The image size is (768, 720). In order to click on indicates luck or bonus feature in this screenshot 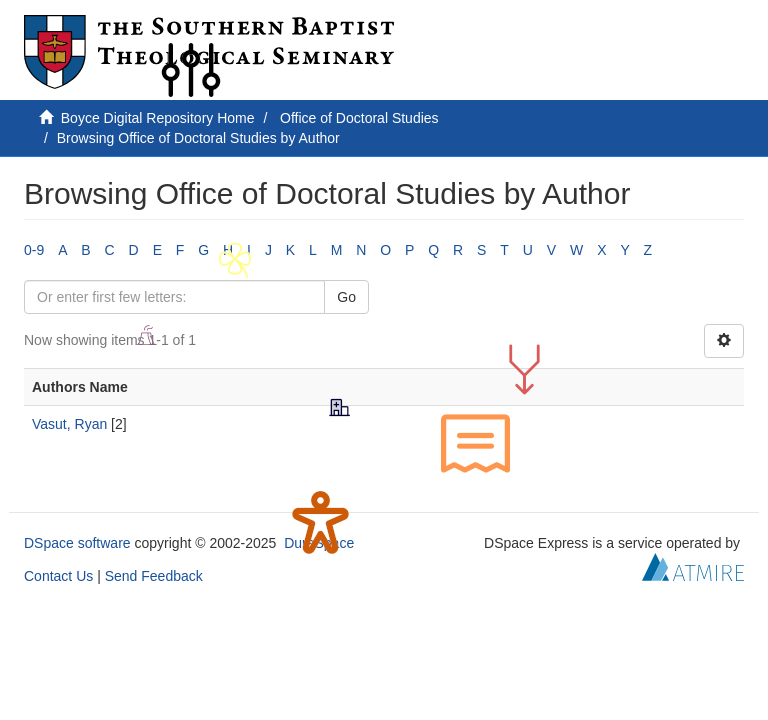, I will do `click(235, 260)`.